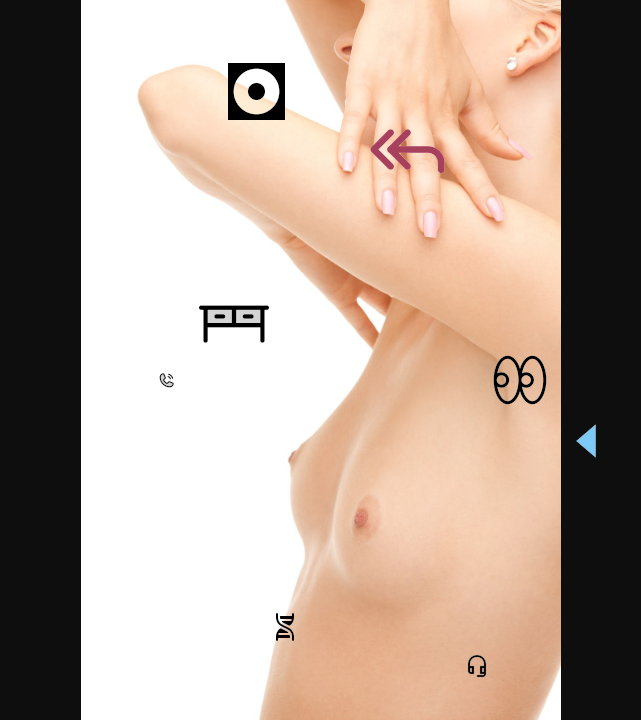  Describe the element at coordinates (256, 91) in the screenshot. I see `view music album or collection` at that location.